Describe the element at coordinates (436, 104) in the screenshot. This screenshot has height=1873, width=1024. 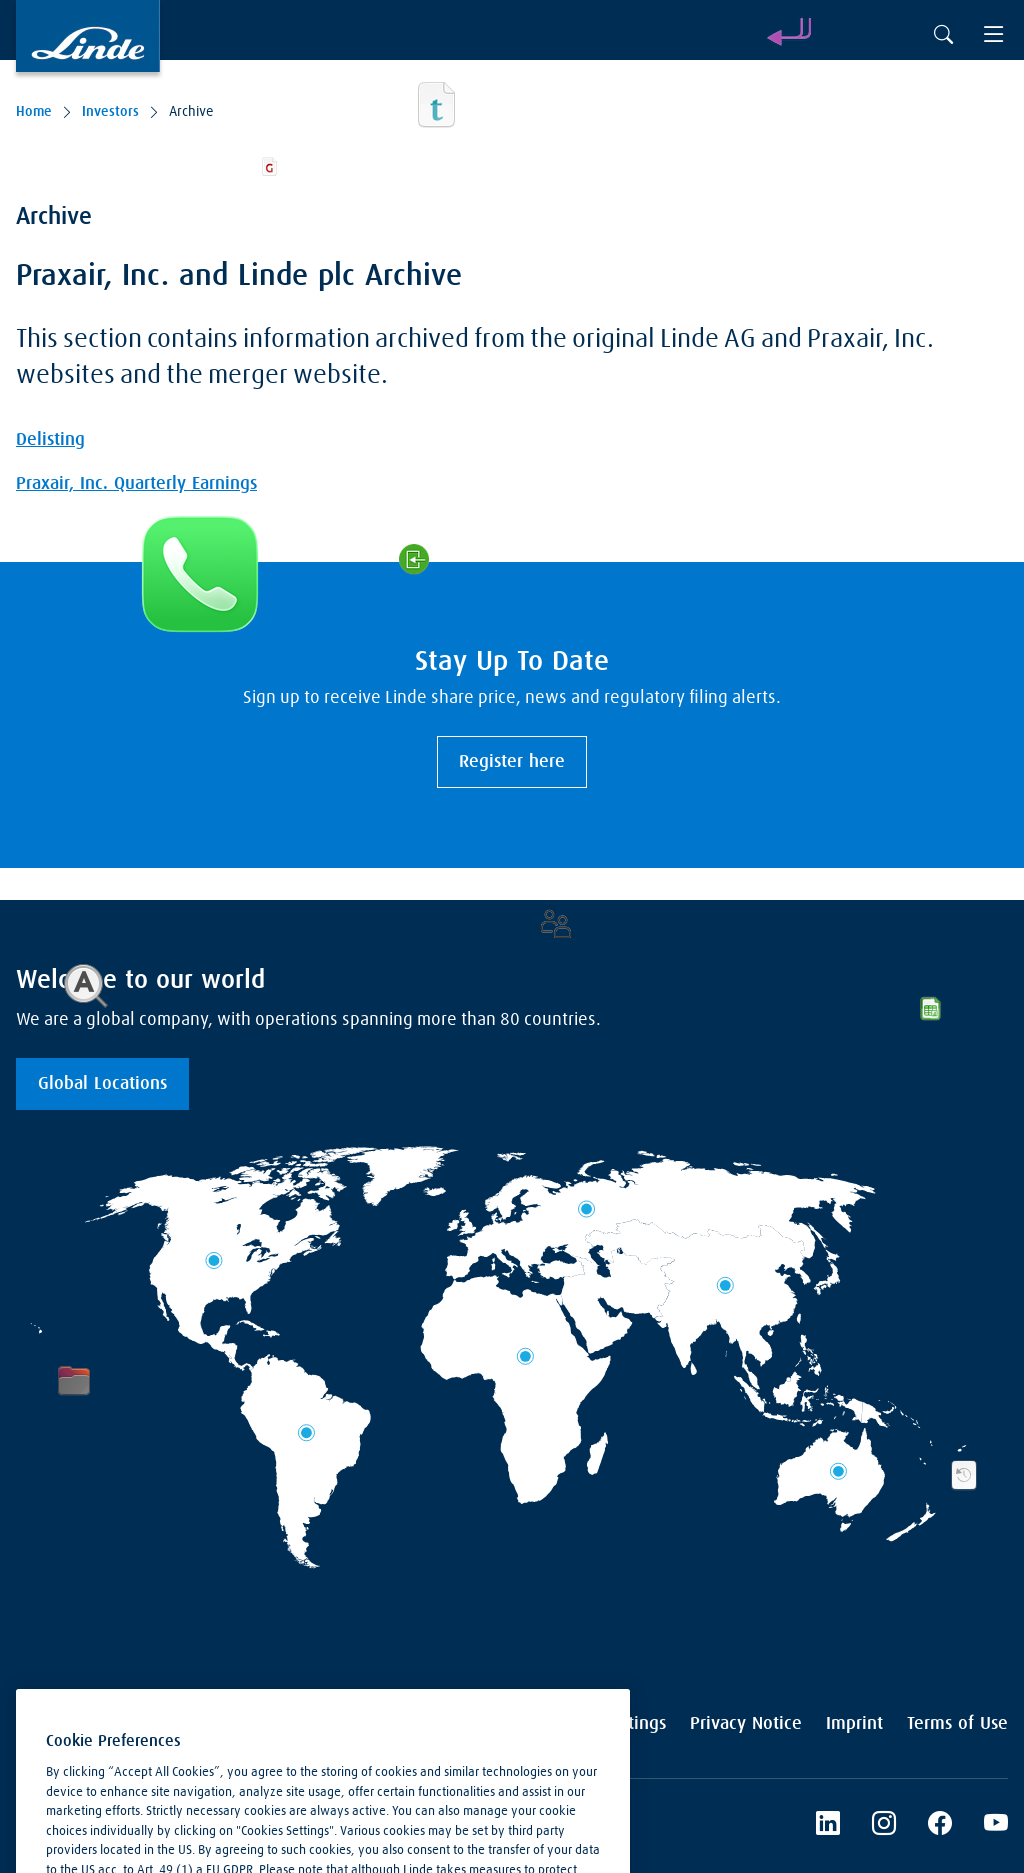
I see `a typst document file` at that location.